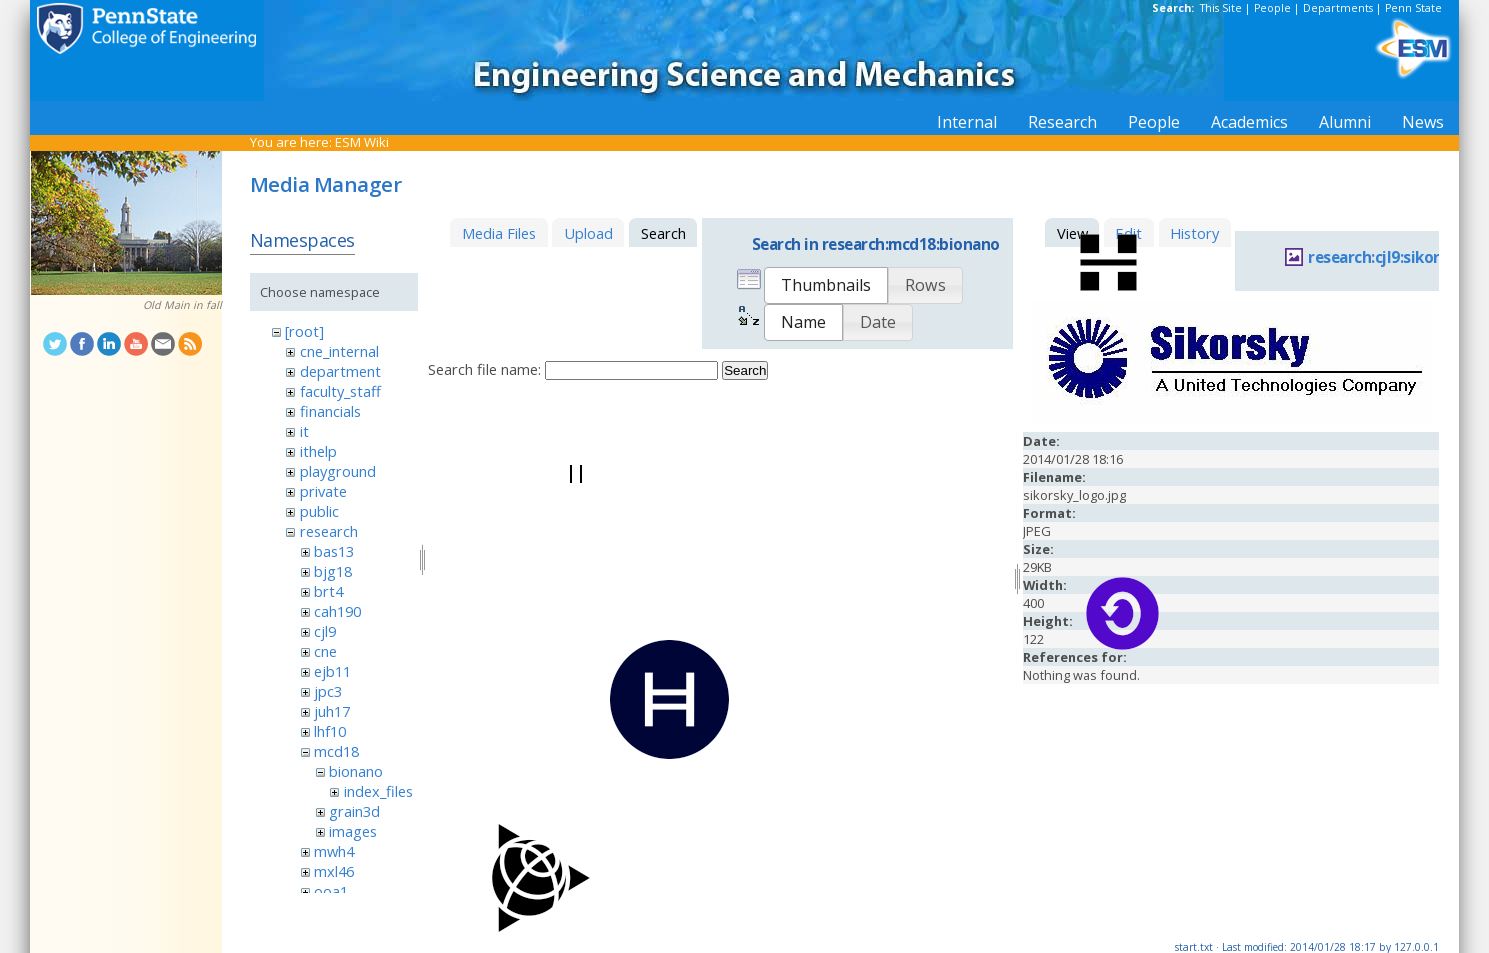 The height and width of the screenshot is (953, 1489). I want to click on scan a QR code, so click(1108, 262).